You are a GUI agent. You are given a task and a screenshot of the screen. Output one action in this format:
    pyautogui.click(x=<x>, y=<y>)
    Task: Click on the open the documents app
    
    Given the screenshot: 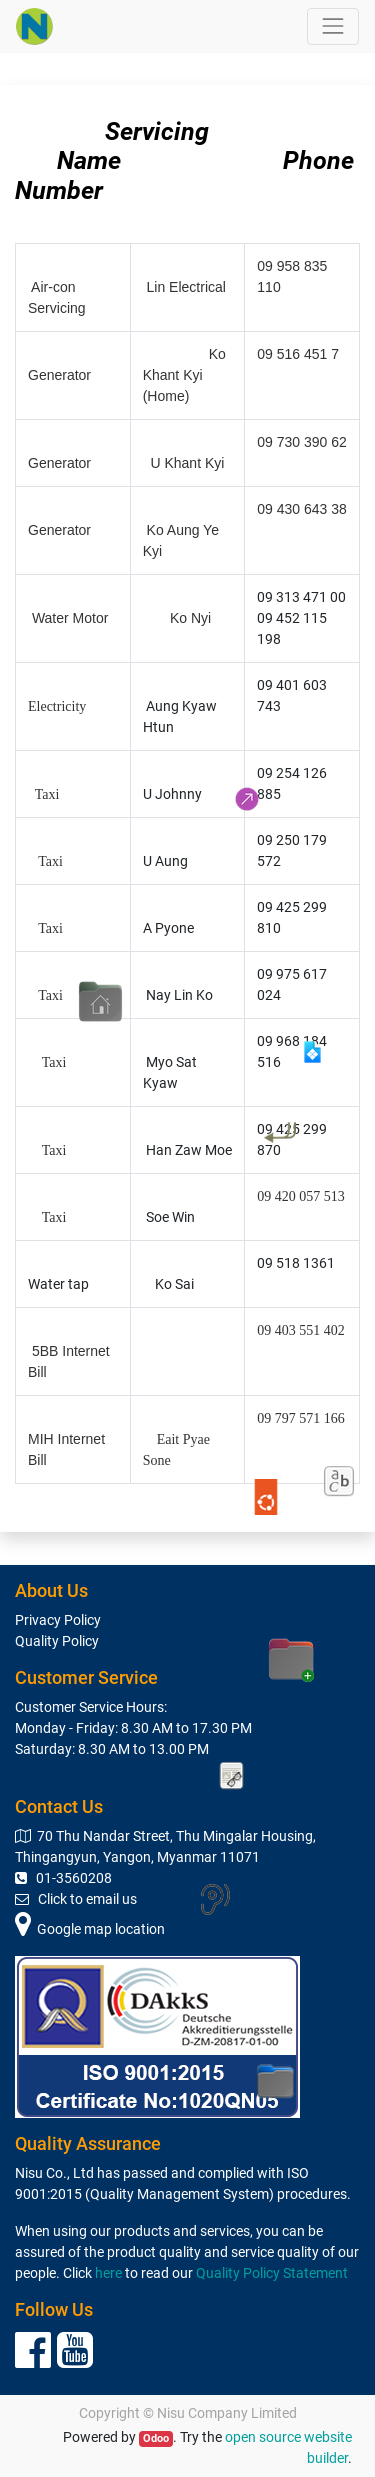 What is the action you would take?
    pyautogui.click(x=231, y=1775)
    